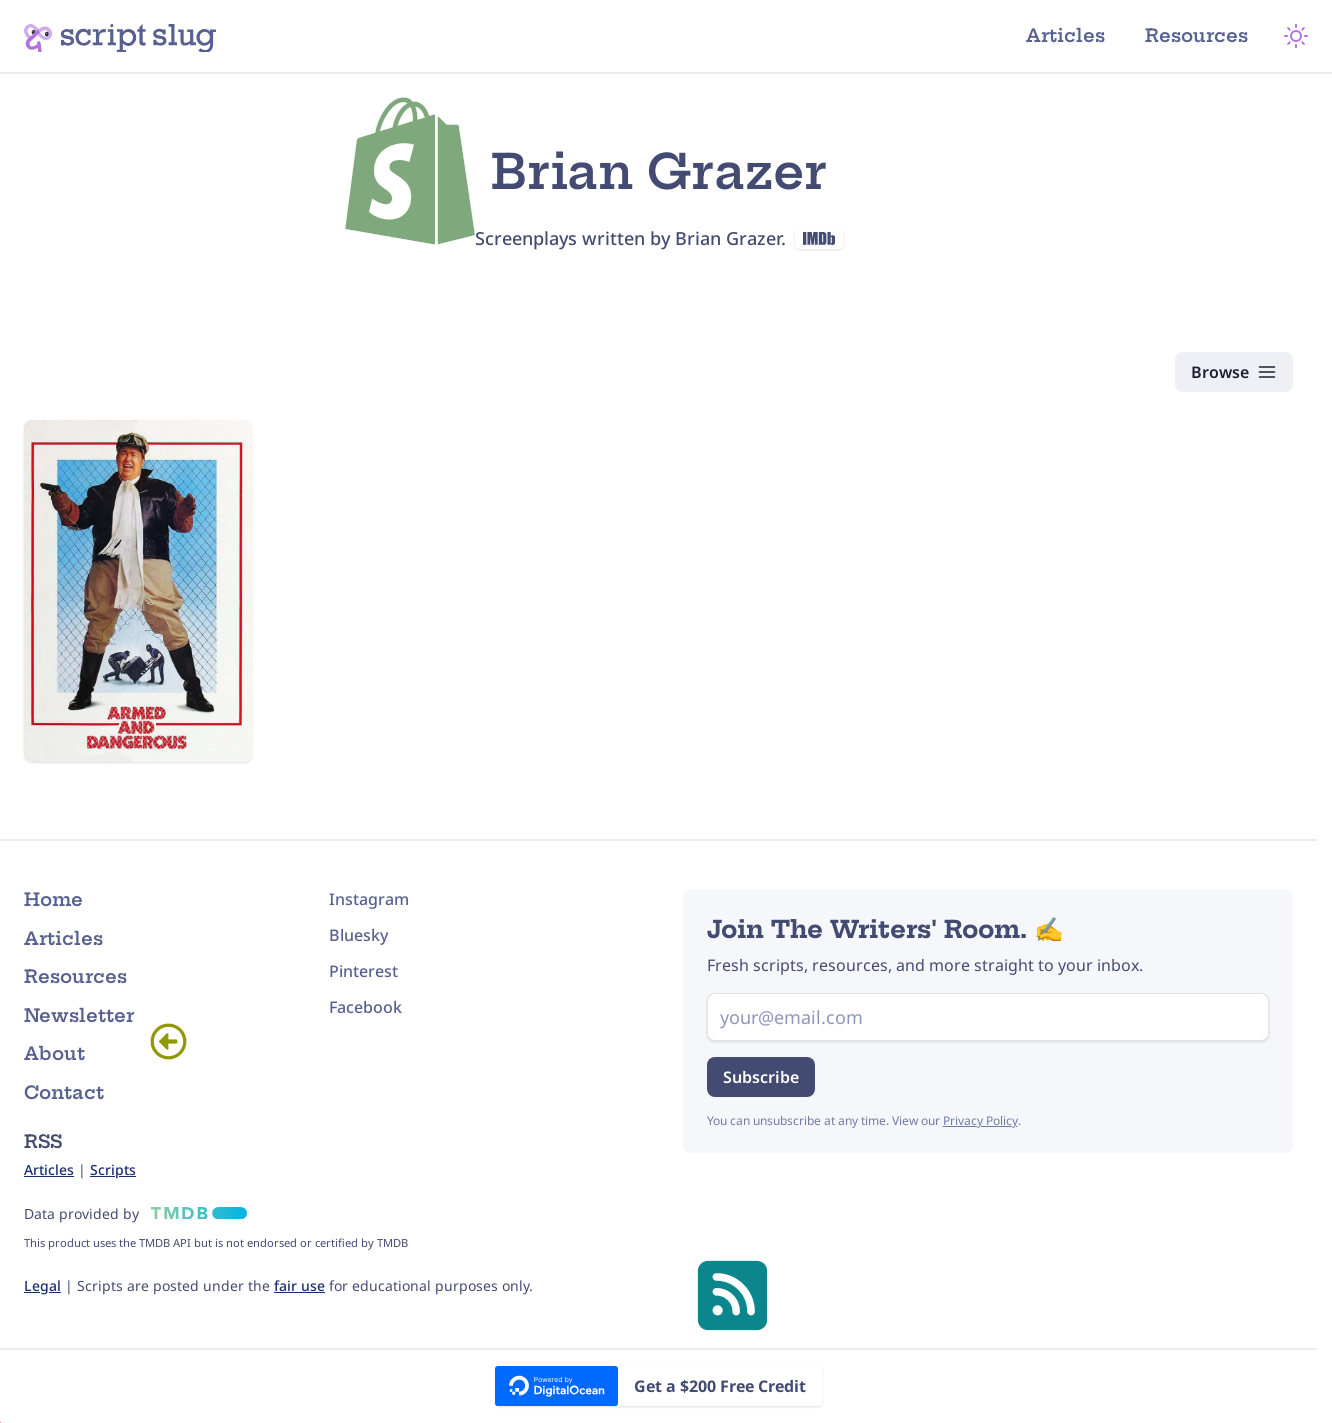 This screenshot has width=1332, height=1423. Describe the element at coordinates (732, 1295) in the screenshot. I see `subscribe to RSS feed` at that location.